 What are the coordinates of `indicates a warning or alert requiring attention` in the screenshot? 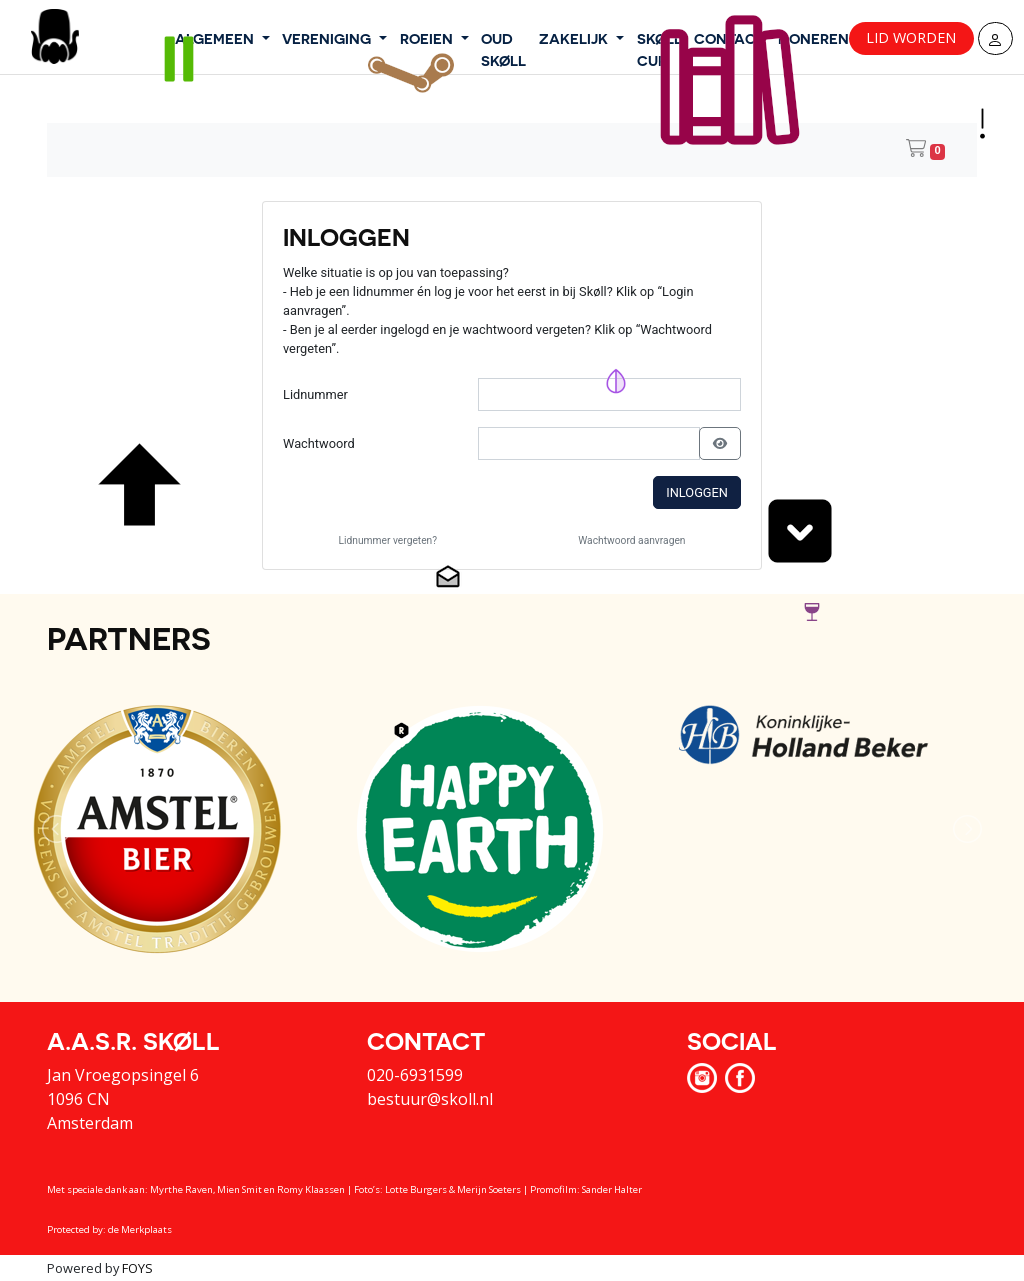 It's located at (982, 123).